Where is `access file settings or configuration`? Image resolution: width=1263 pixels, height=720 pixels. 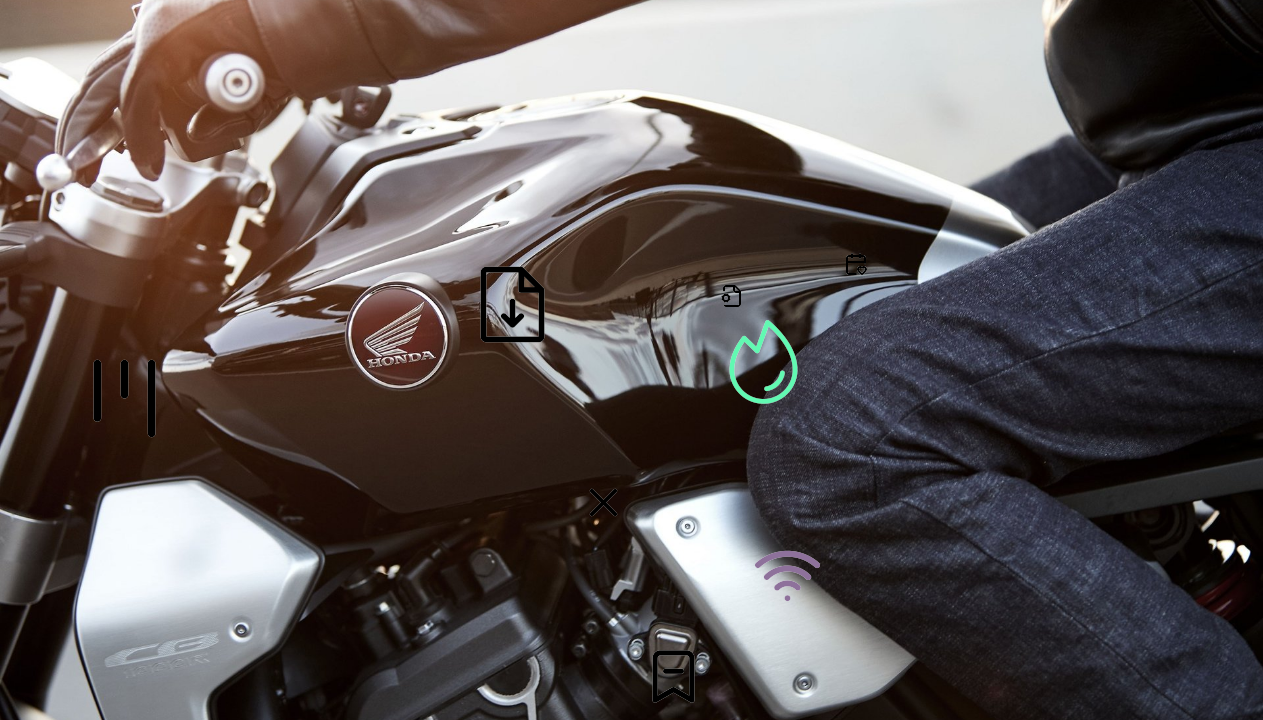
access file settings or configuration is located at coordinates (732, 296).